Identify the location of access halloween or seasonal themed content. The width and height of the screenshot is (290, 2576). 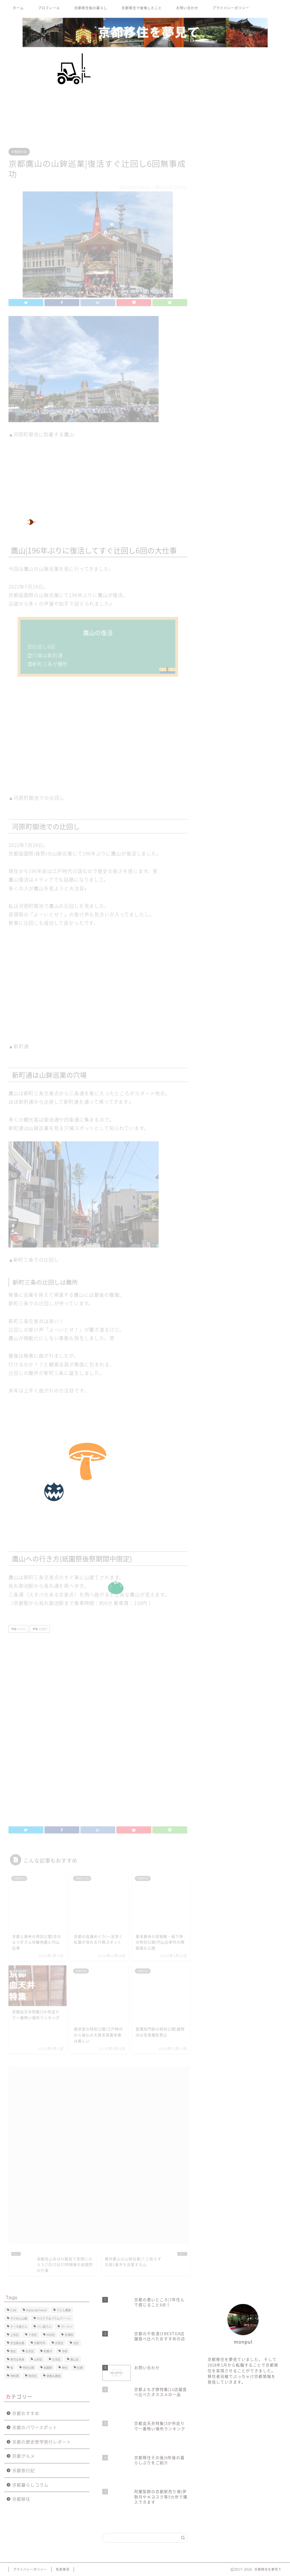
(54, 1492).